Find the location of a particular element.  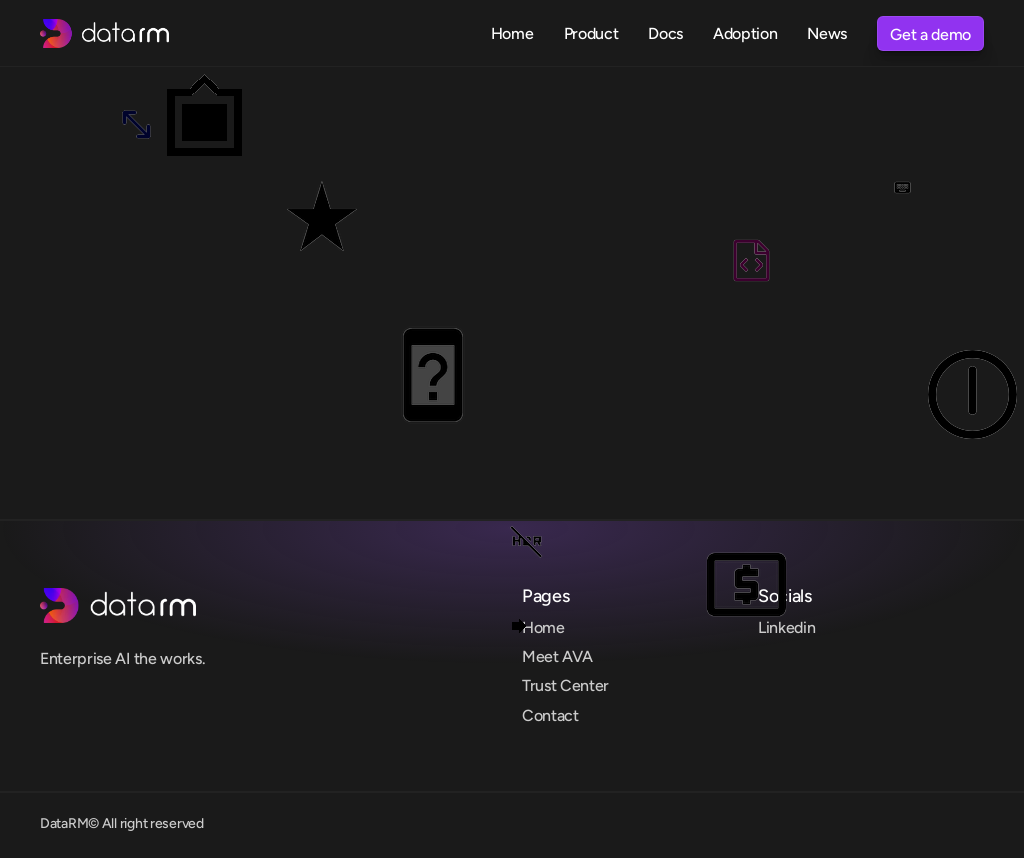

disable HDR mode in camera settings is located at coordinates (527, 541).